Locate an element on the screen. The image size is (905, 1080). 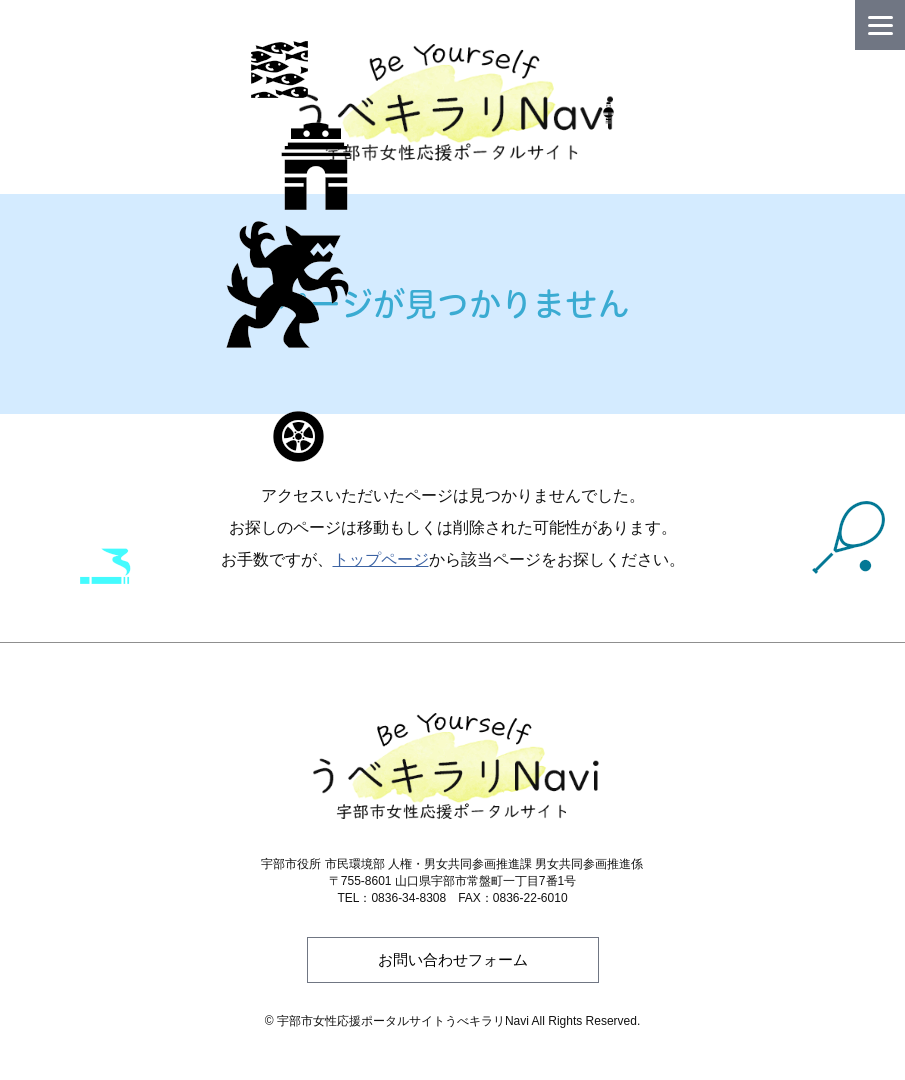
indicates a designated smoking area is located at coordinates (105, 573).